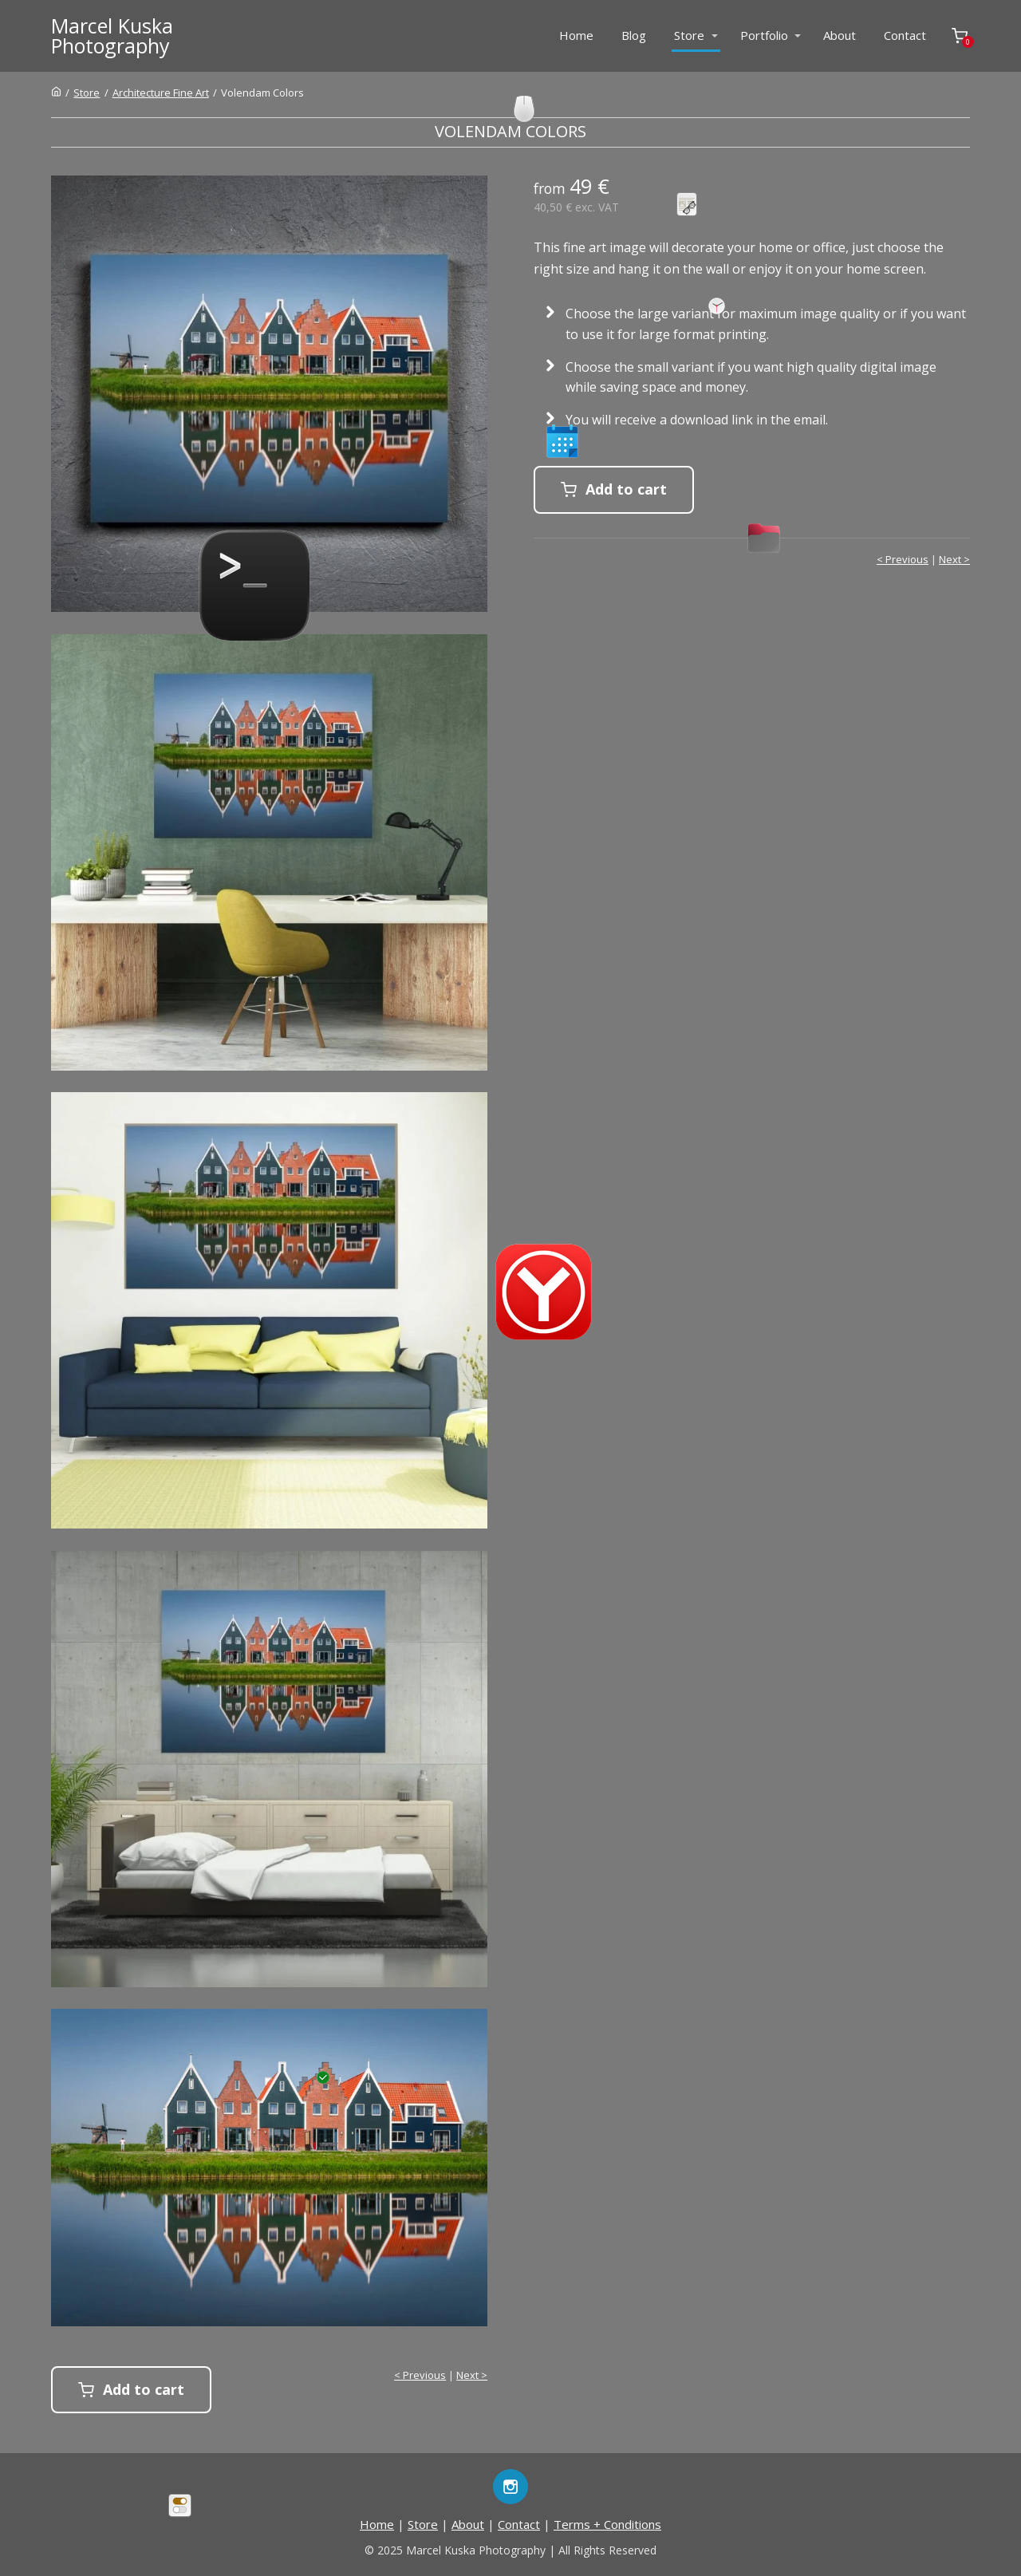 This screenshot has height=2576, width=1021. What do you see at coordinates (523, 108) in the screenshot?
I see `mouse input device settings` at bounding box center [523, 108].